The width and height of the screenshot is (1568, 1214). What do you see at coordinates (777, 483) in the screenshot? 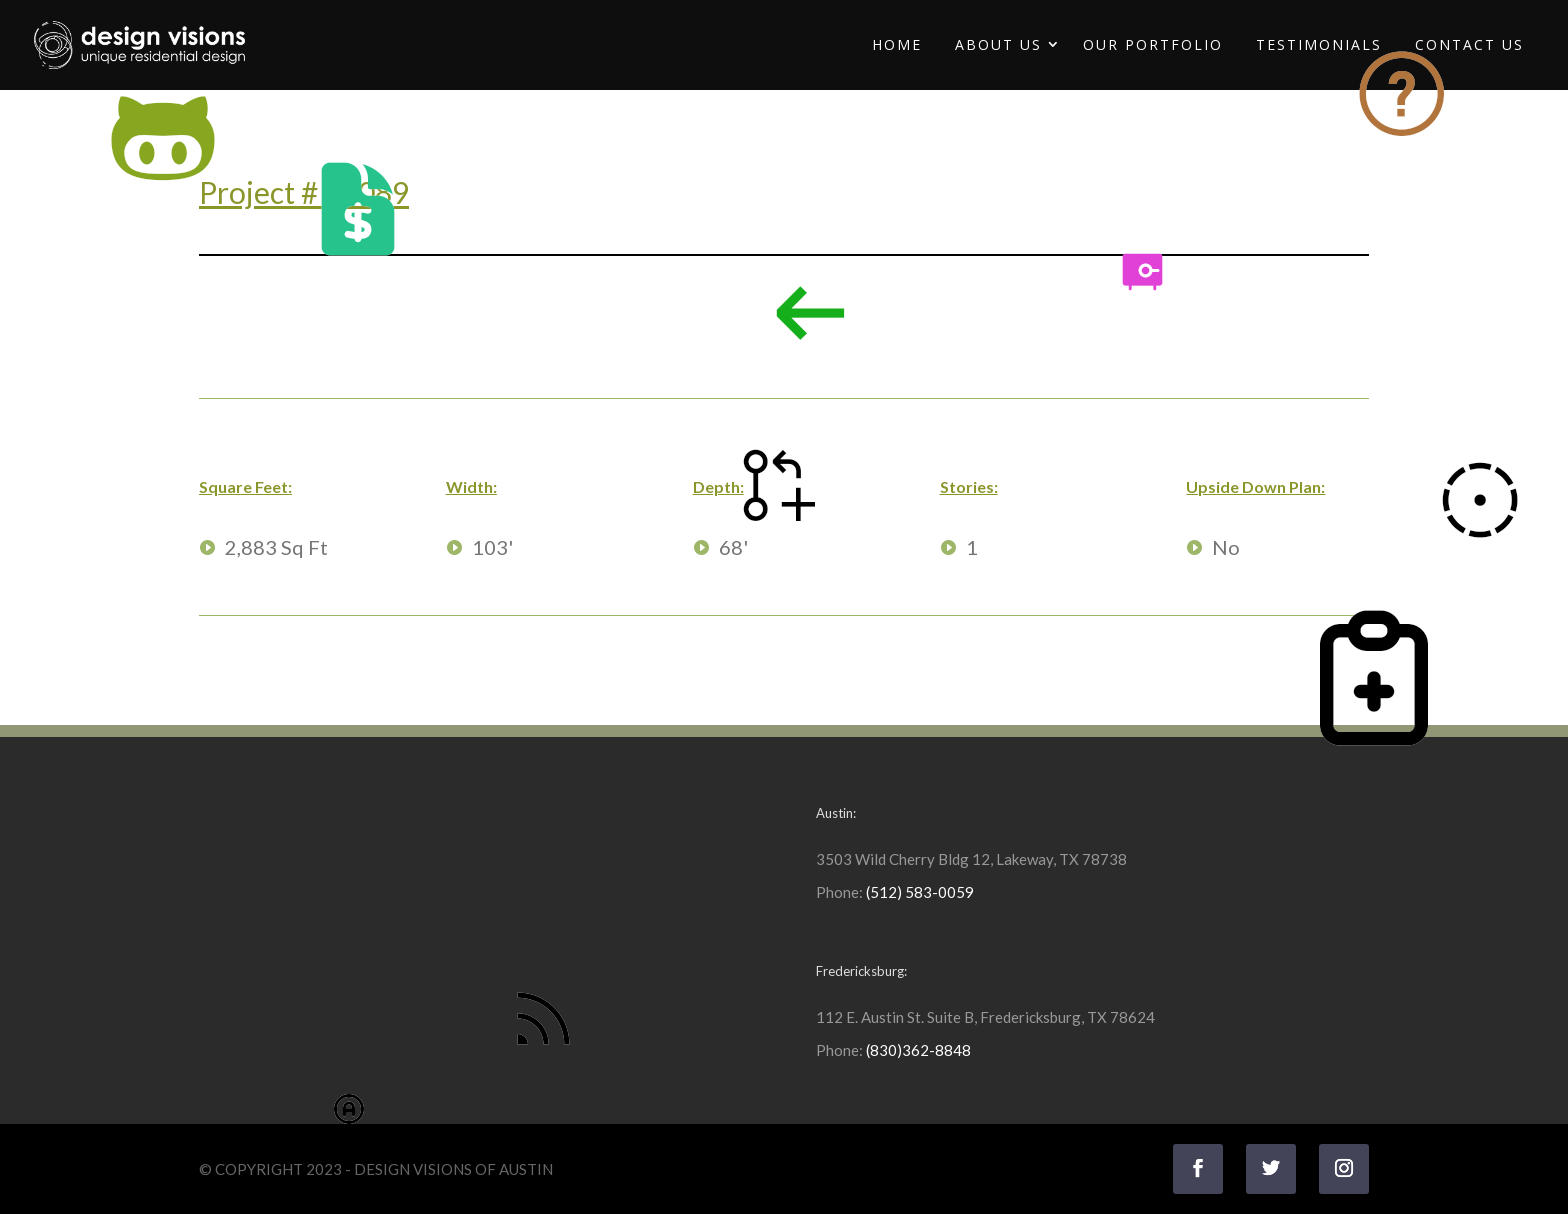
I see `create a new git pull request` at bounding box center [777, 483].